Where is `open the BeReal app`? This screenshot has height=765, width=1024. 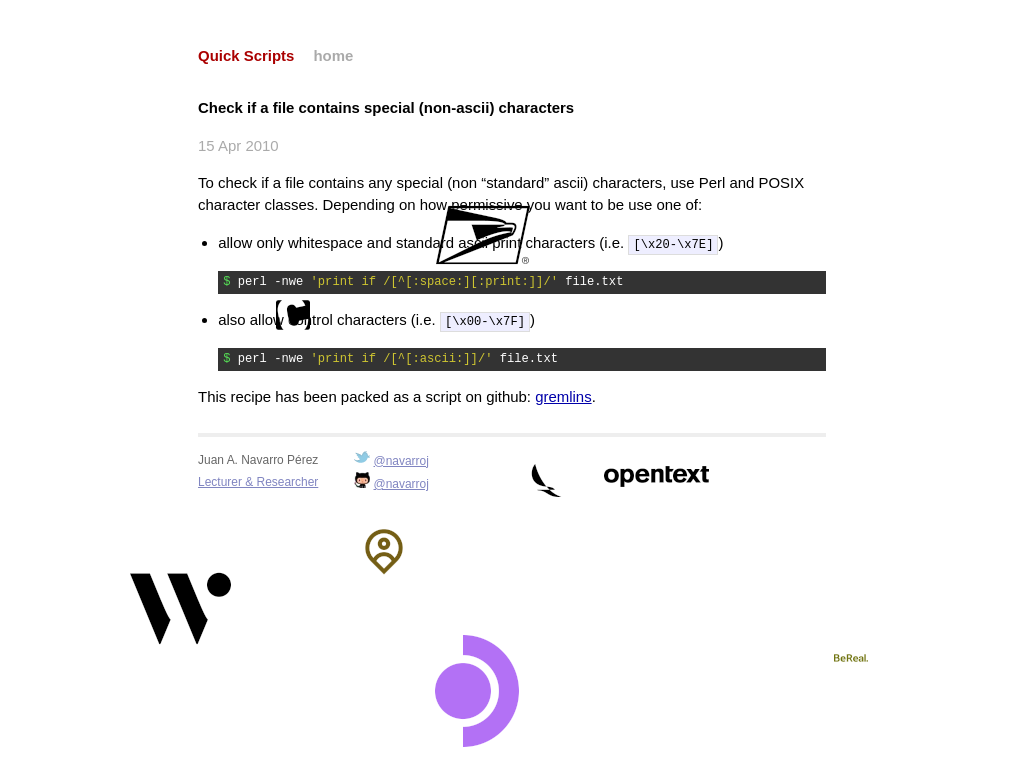 open the BeReal app is located at coordinates (851, 658).